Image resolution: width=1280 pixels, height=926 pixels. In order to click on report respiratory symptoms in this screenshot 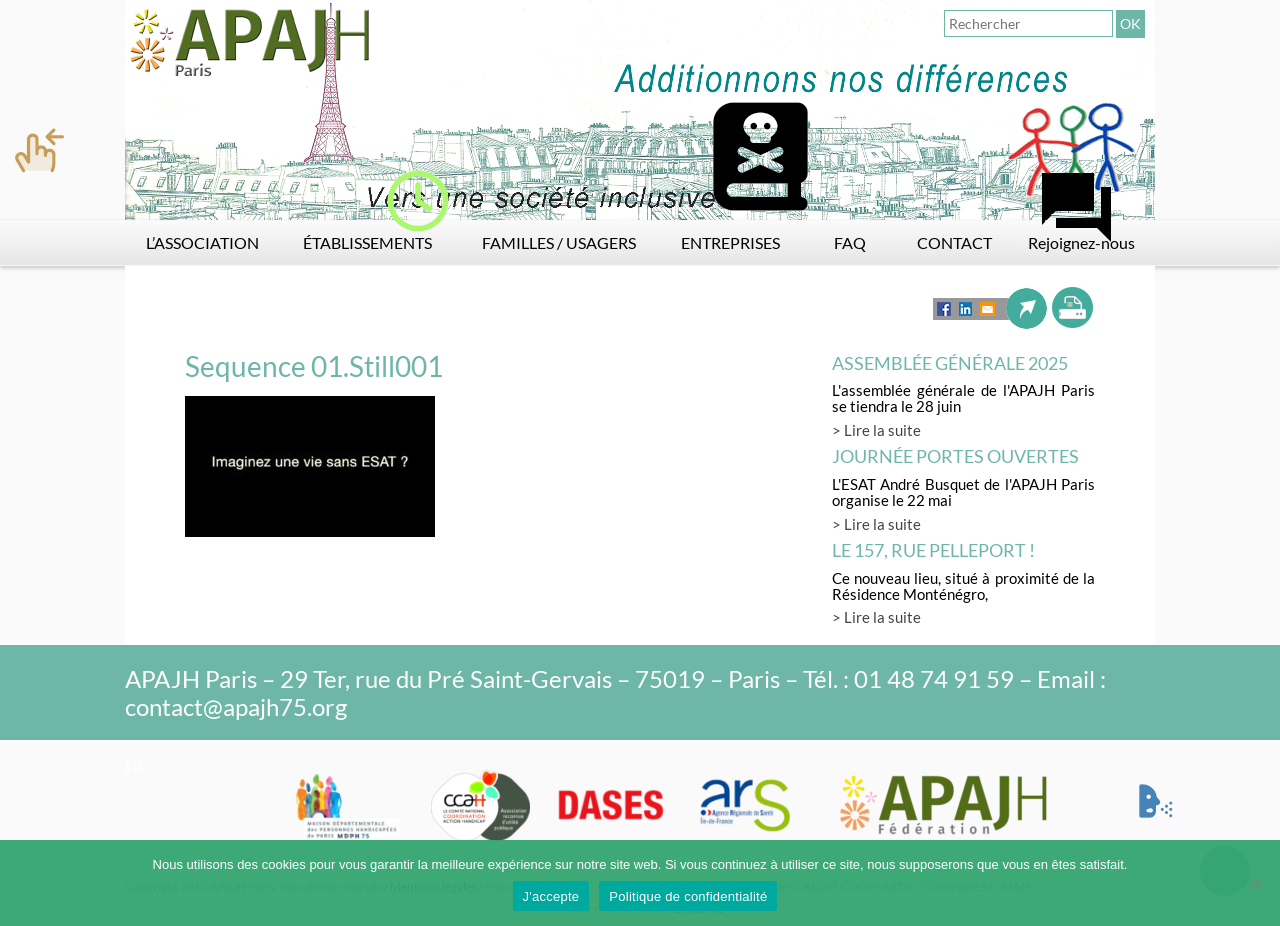, I will do `click(1156, 801)`.